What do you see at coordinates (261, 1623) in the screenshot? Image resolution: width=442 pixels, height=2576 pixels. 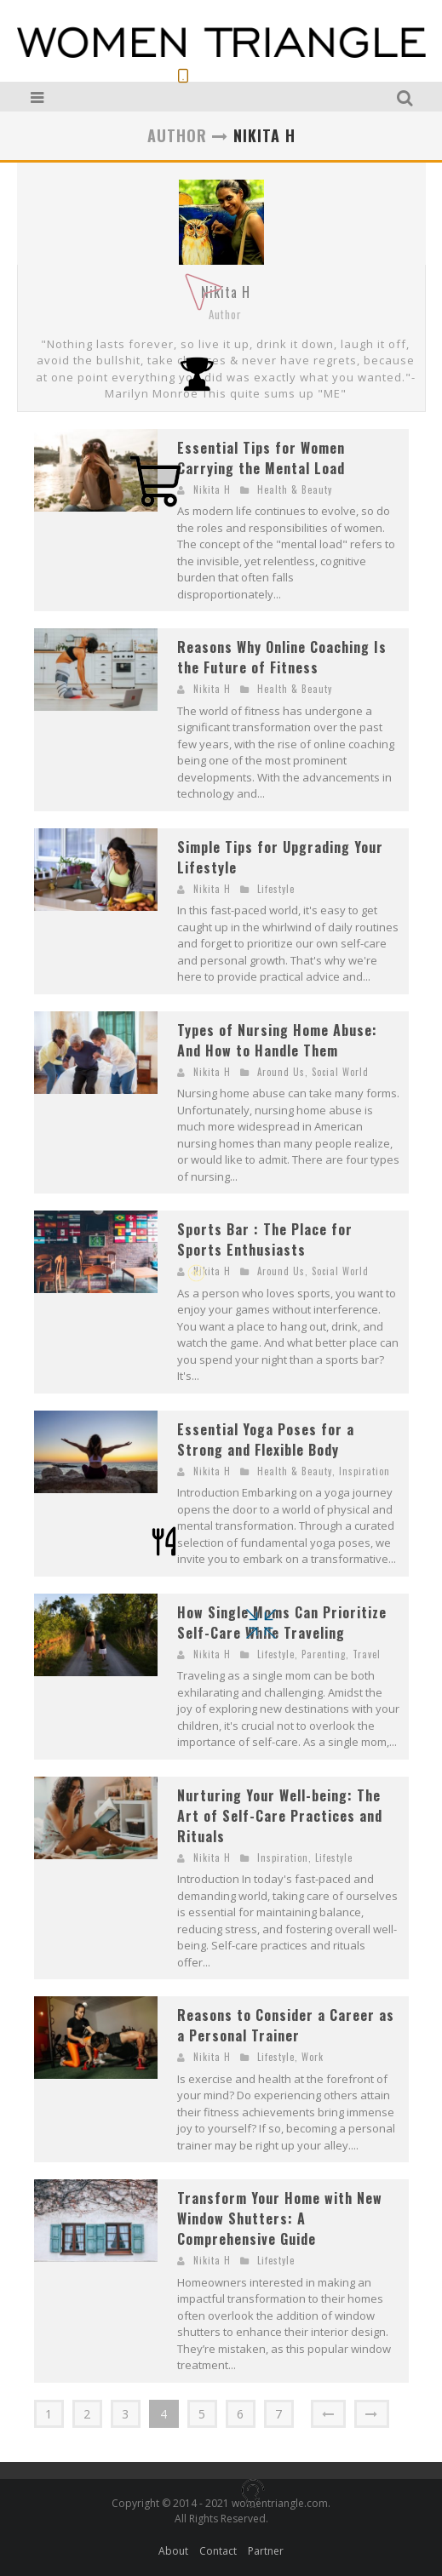 I see `collapse or minimize content` at bounding box center [261, 1623].